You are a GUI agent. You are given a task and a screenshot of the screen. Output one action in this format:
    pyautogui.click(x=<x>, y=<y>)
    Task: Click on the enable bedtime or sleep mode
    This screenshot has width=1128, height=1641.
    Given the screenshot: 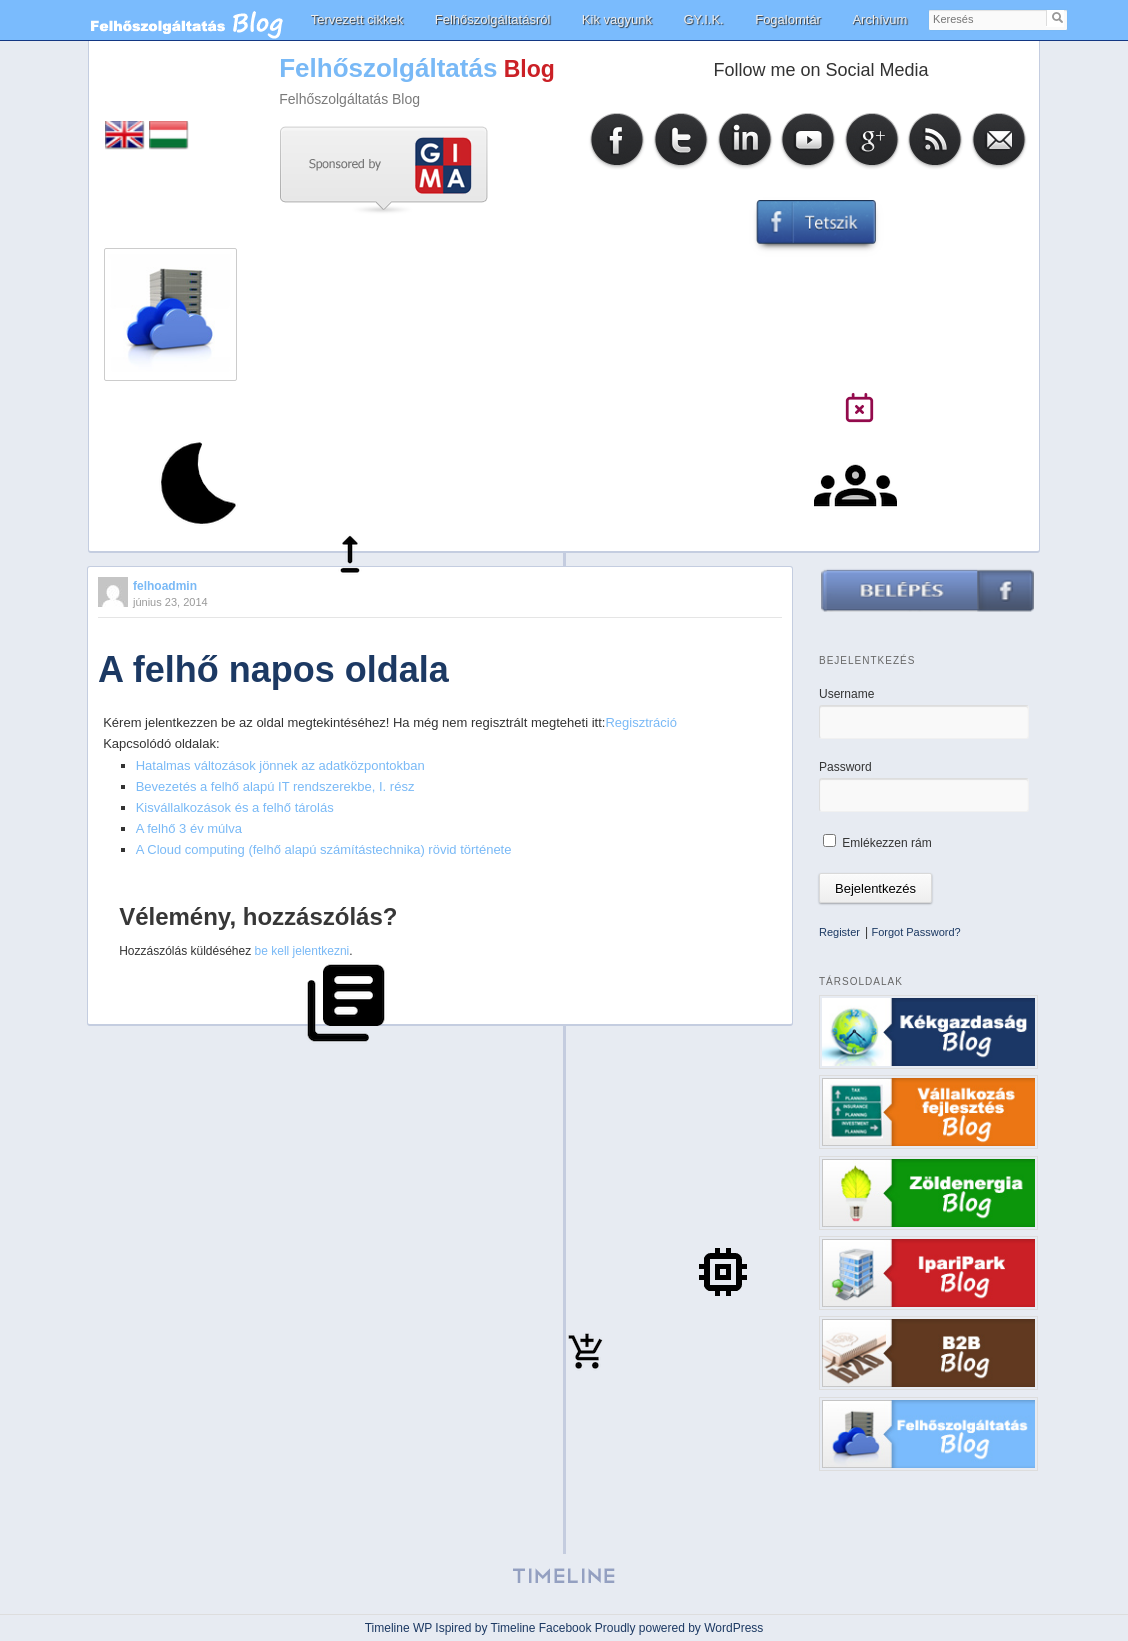 What is the action you would take?
    pyautogui.click(x=202, y=483)
    